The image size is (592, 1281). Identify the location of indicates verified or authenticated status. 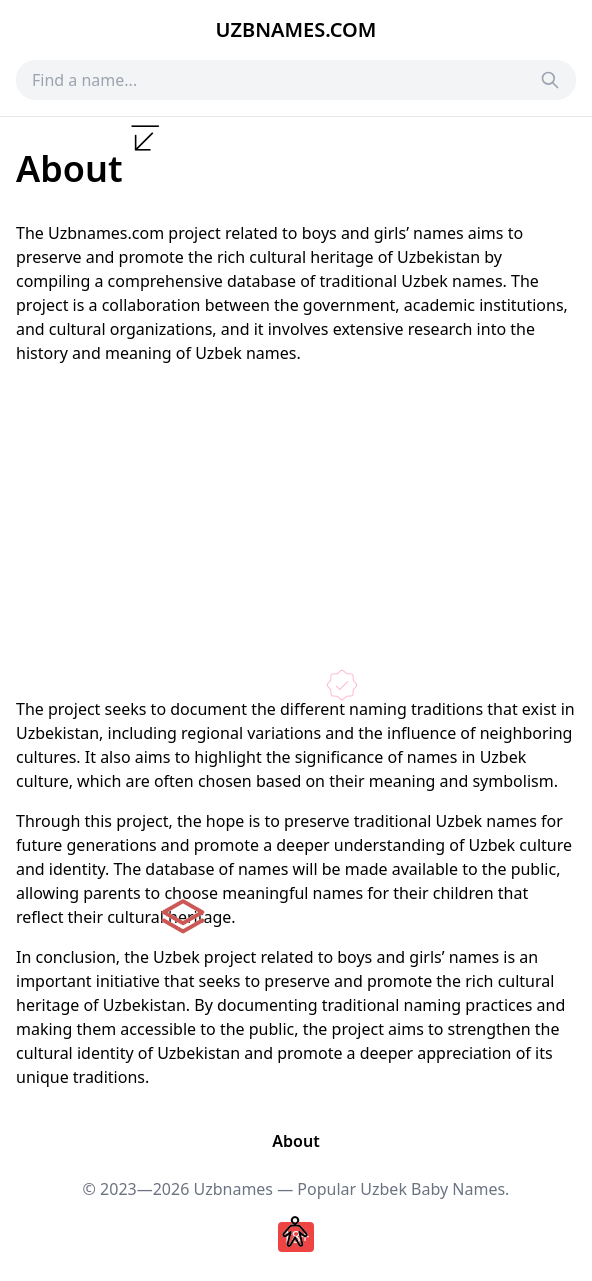
(342, 685).